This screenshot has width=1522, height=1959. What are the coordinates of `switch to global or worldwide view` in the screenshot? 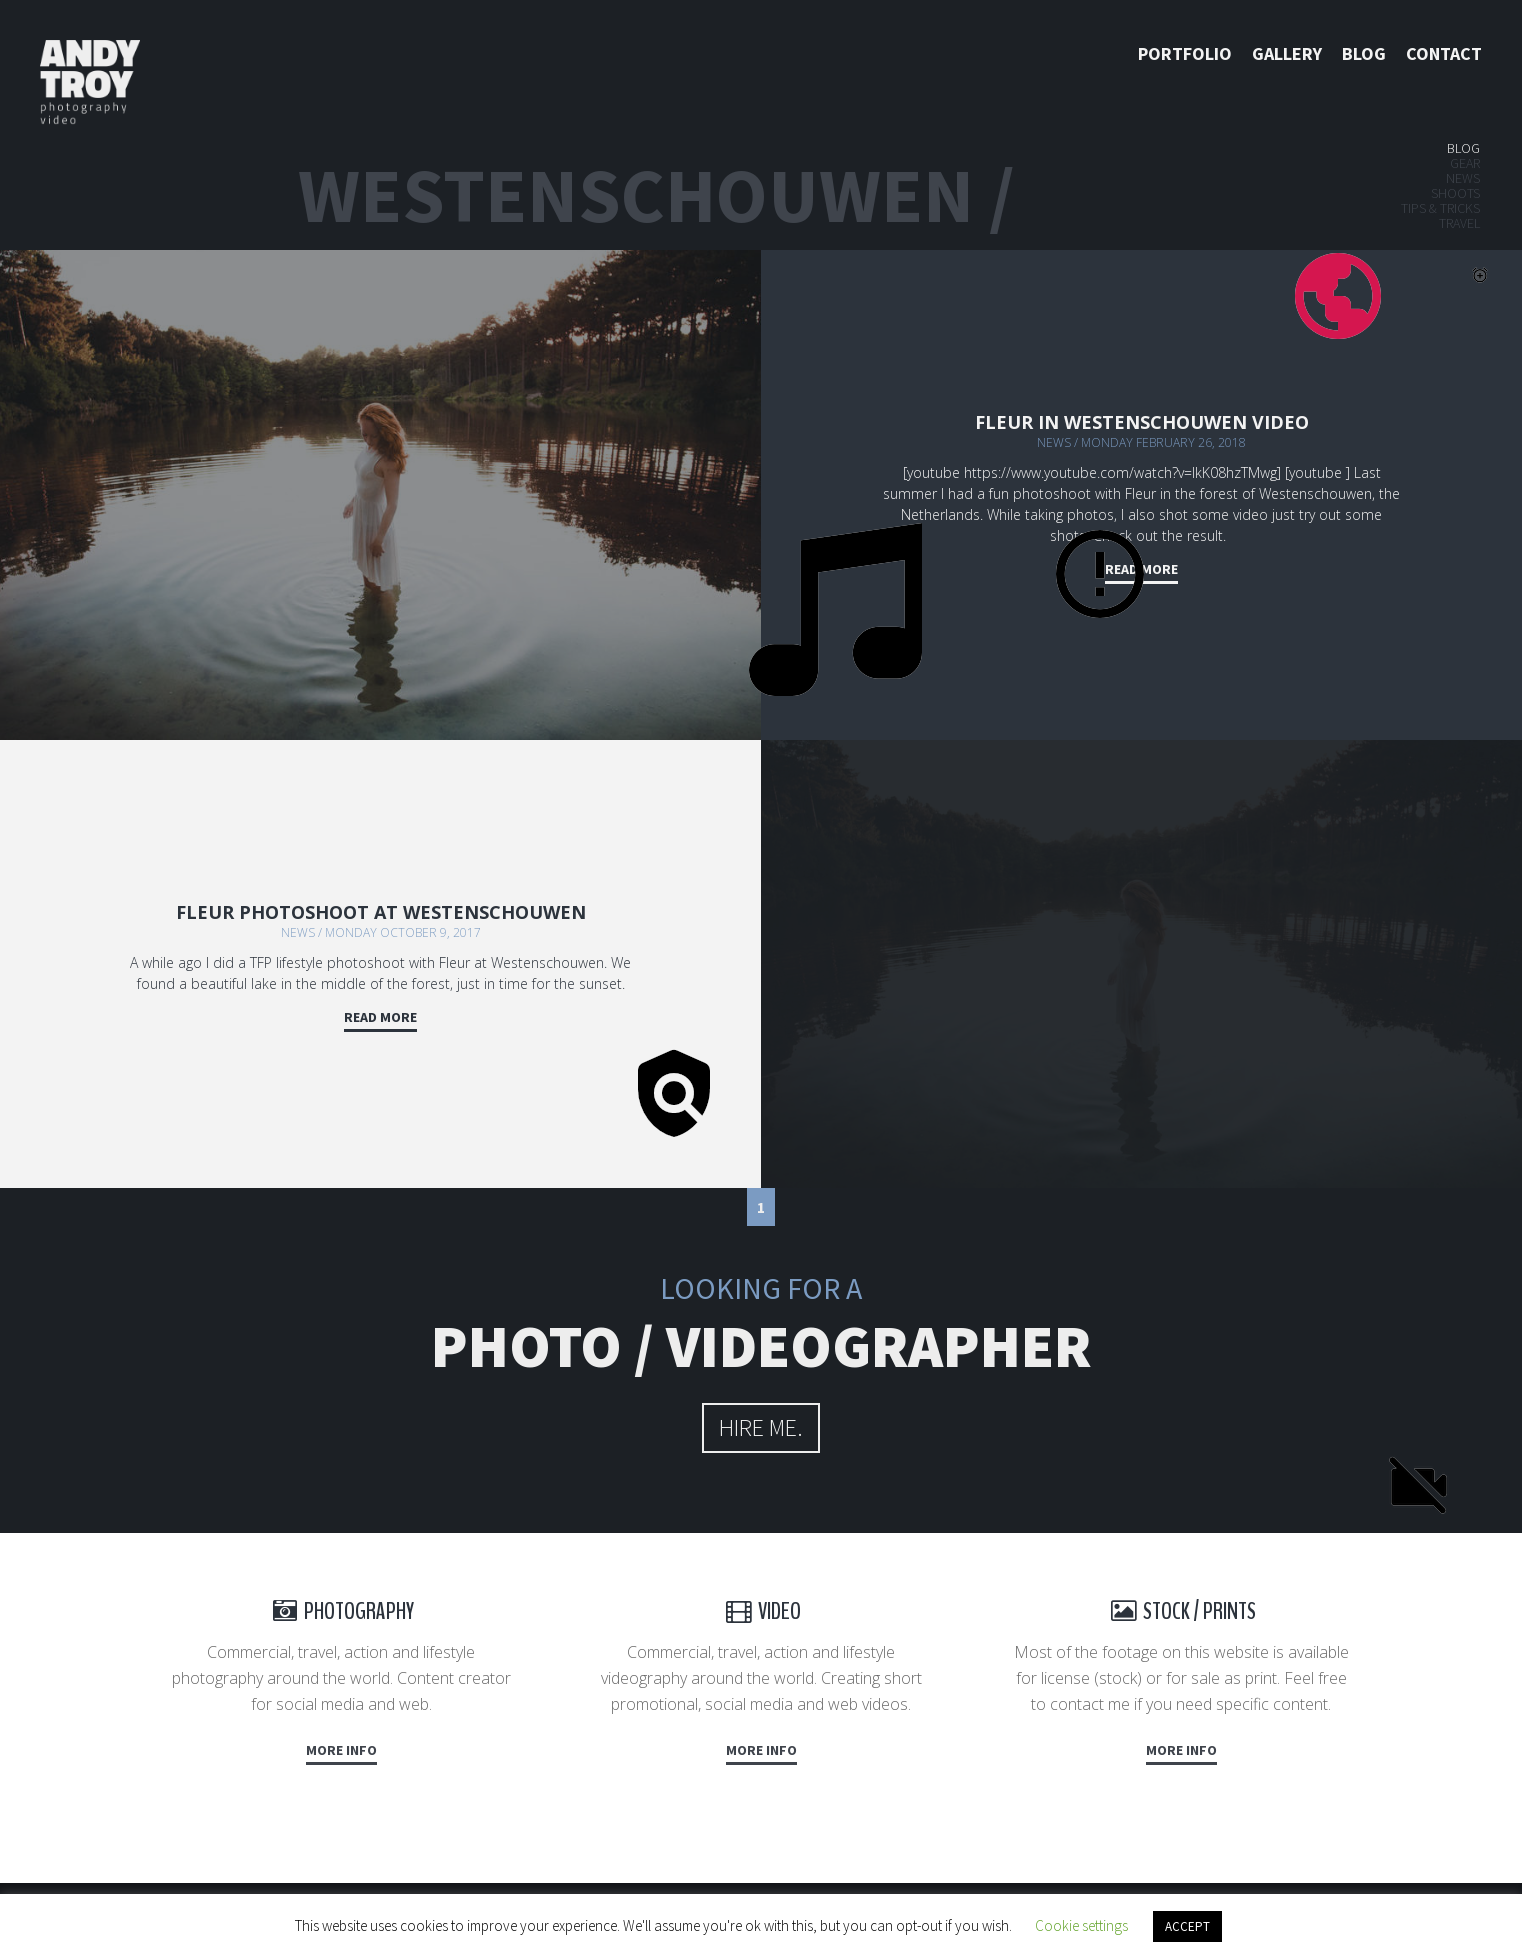 It's located at (1338, 296).